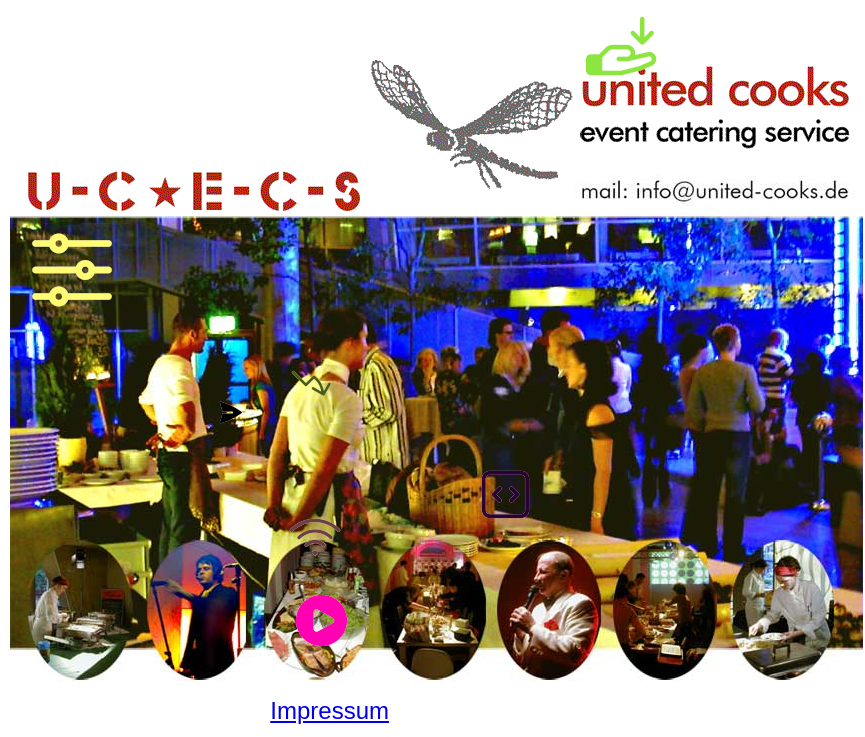 This screenshot has height=737, width=865. I want to click on play media or video content, so click(321, 620).